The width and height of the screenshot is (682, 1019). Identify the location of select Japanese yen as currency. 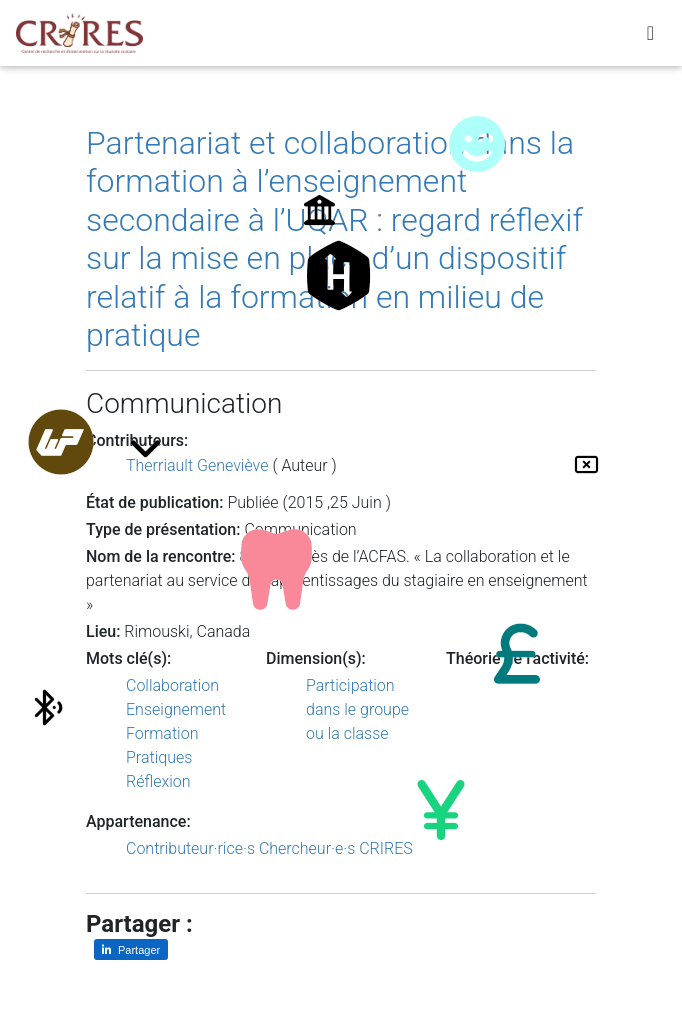
(441, 810).